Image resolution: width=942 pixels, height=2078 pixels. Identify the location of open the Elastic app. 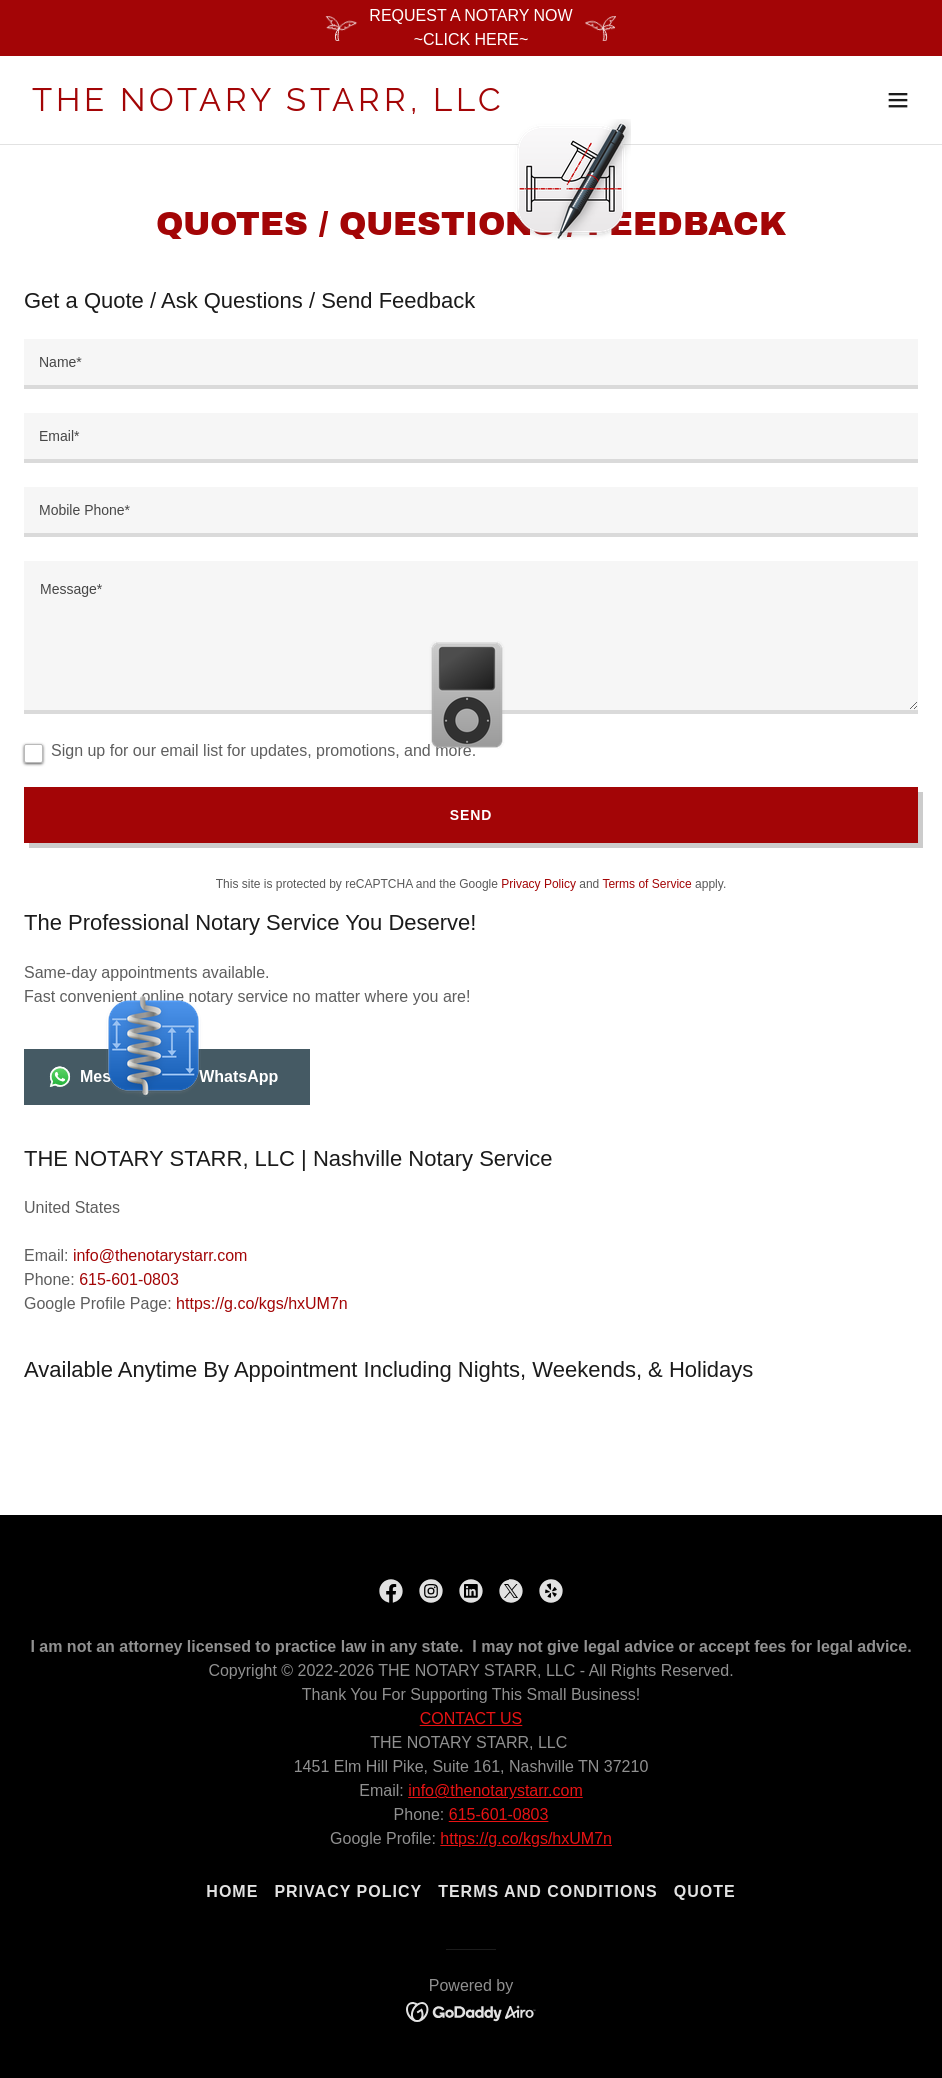
(153, 1045).